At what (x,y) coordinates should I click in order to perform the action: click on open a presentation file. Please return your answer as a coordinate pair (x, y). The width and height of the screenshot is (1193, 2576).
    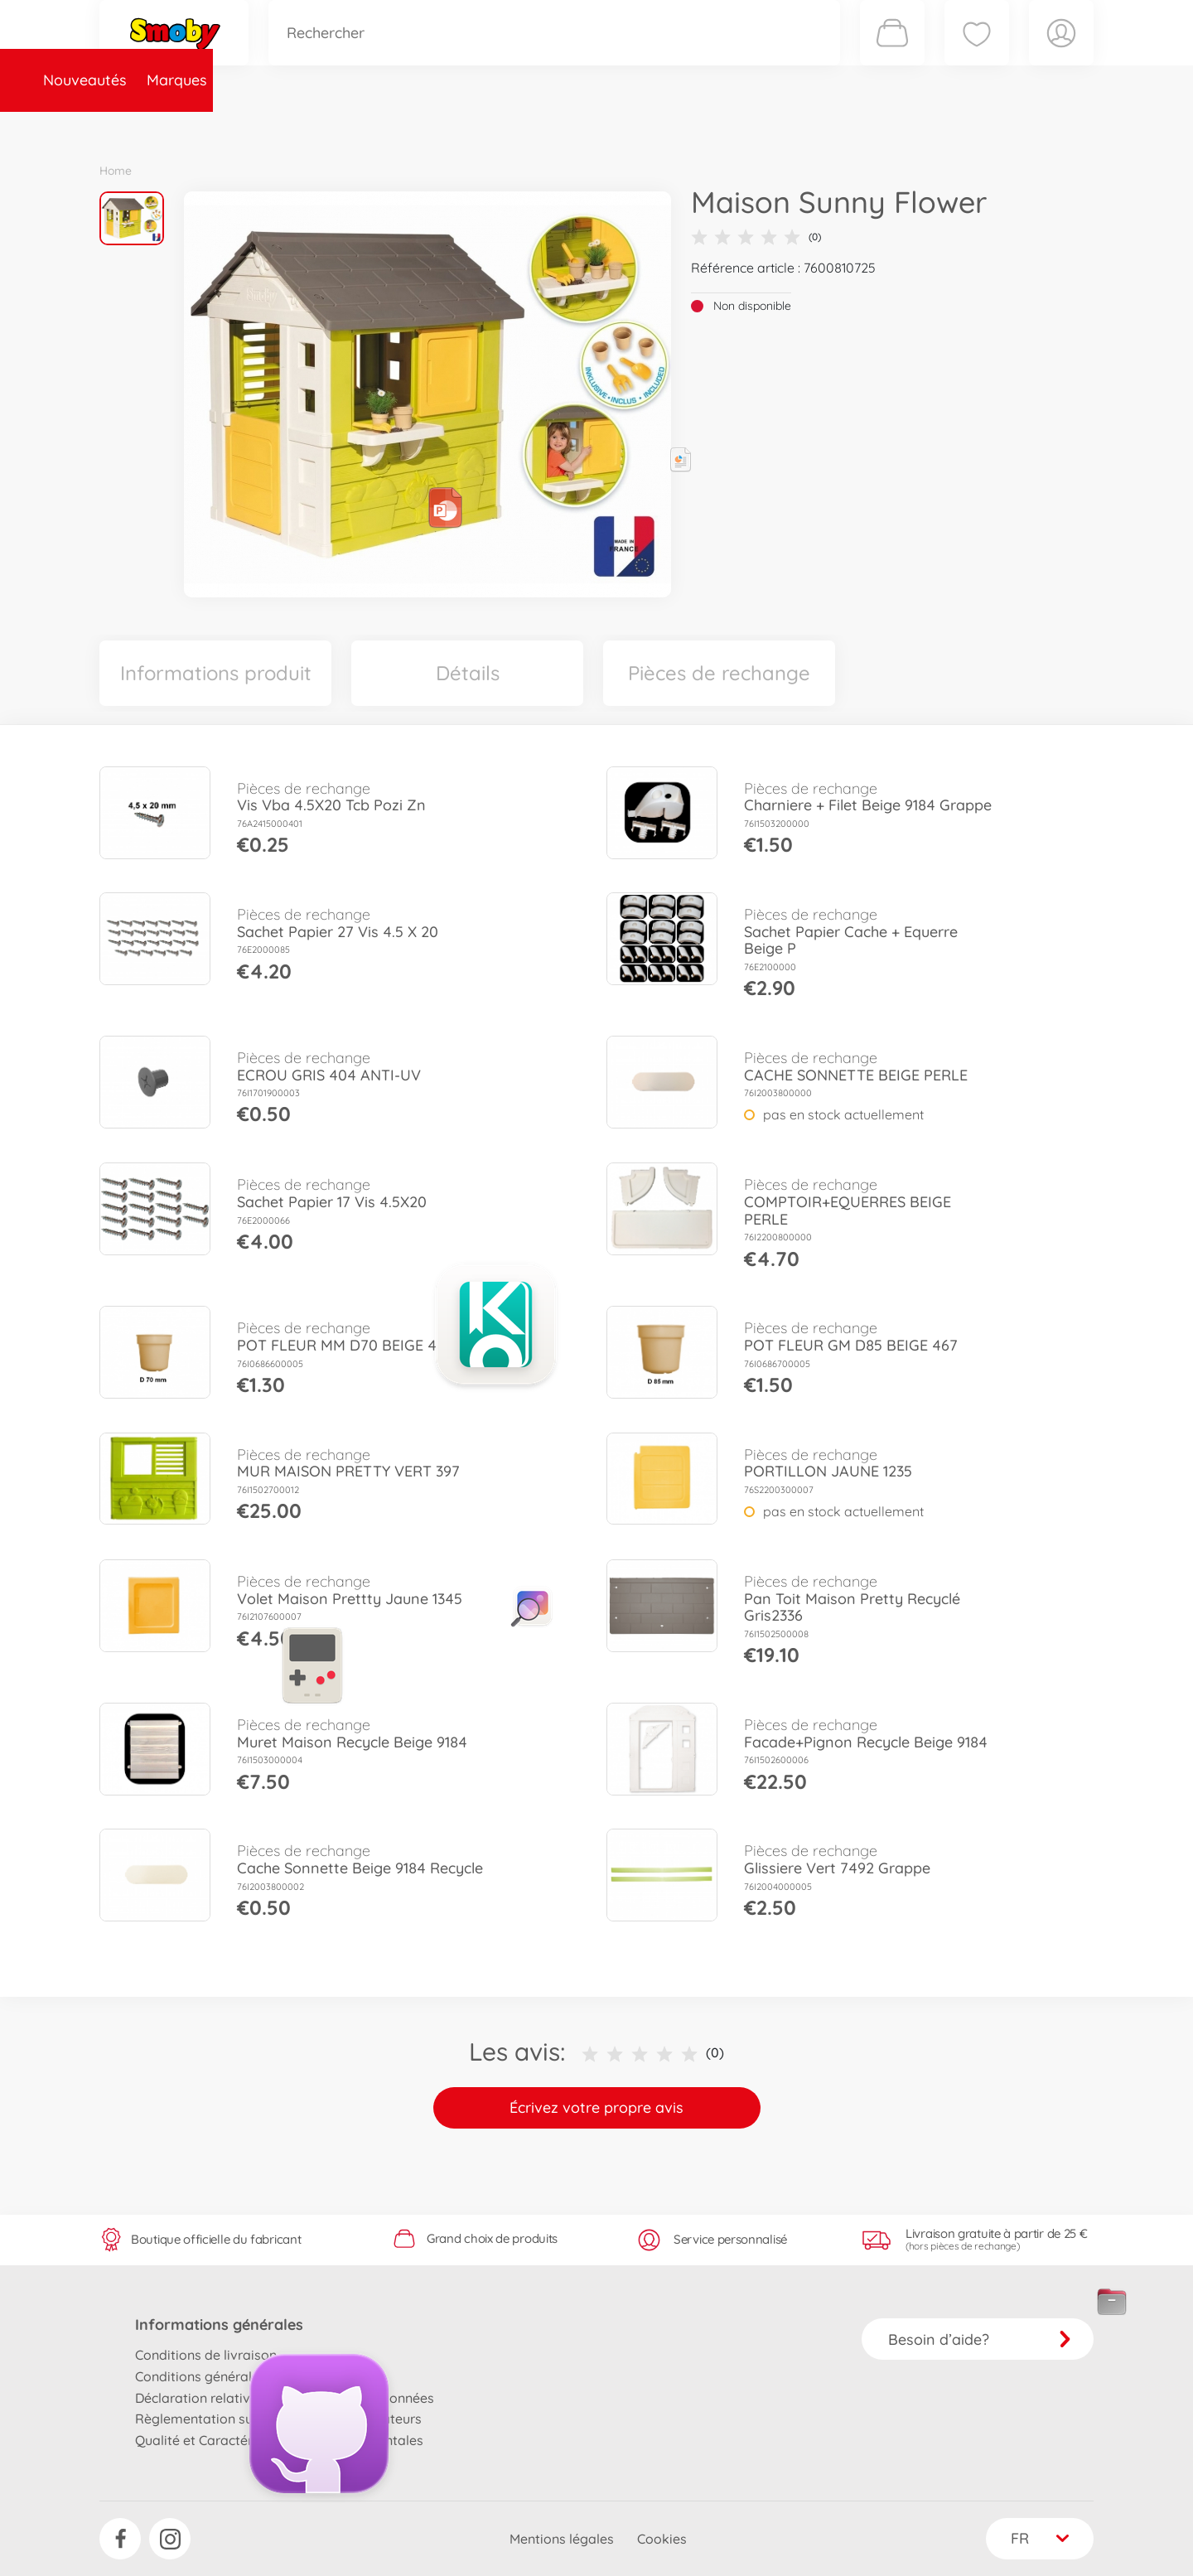
    Looking at the image, I should click on (680, 459).